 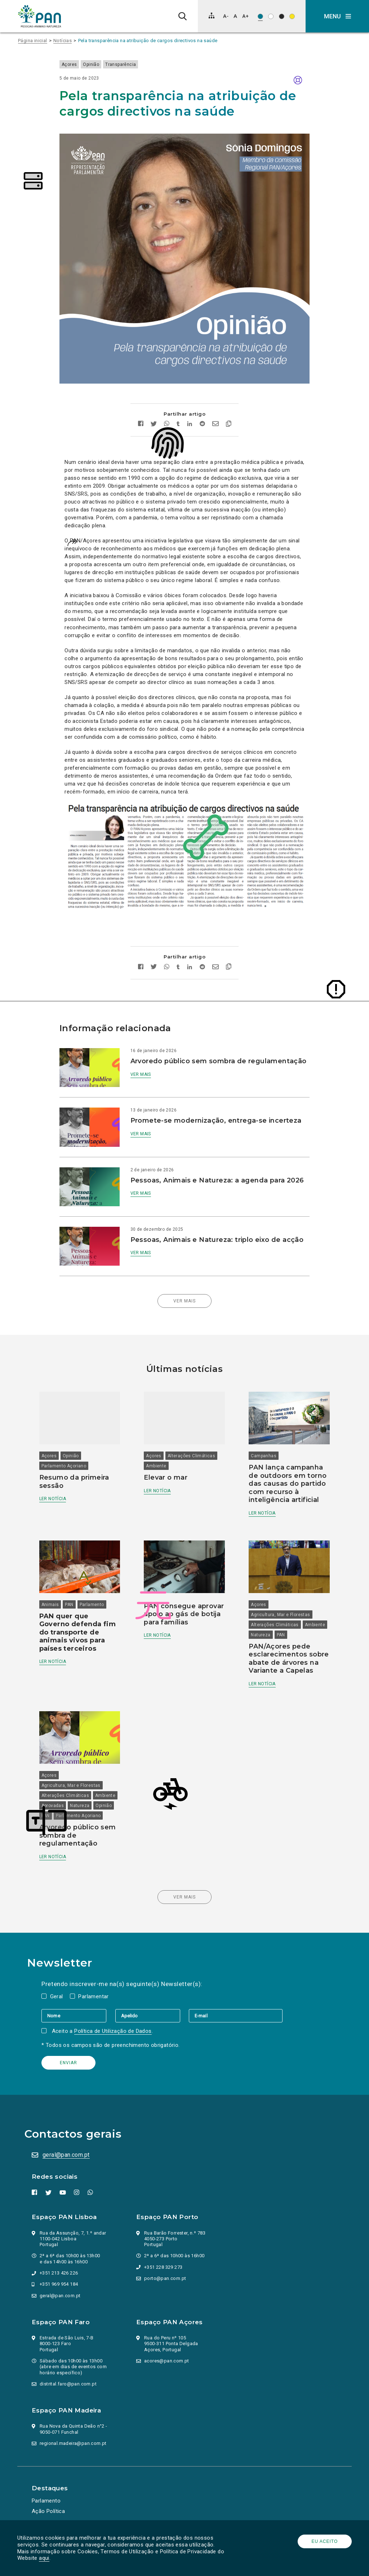 What do you see at coordinates (298, 80) in the screenshot?
I see `access help or support center` at bounding box center [298, 80].